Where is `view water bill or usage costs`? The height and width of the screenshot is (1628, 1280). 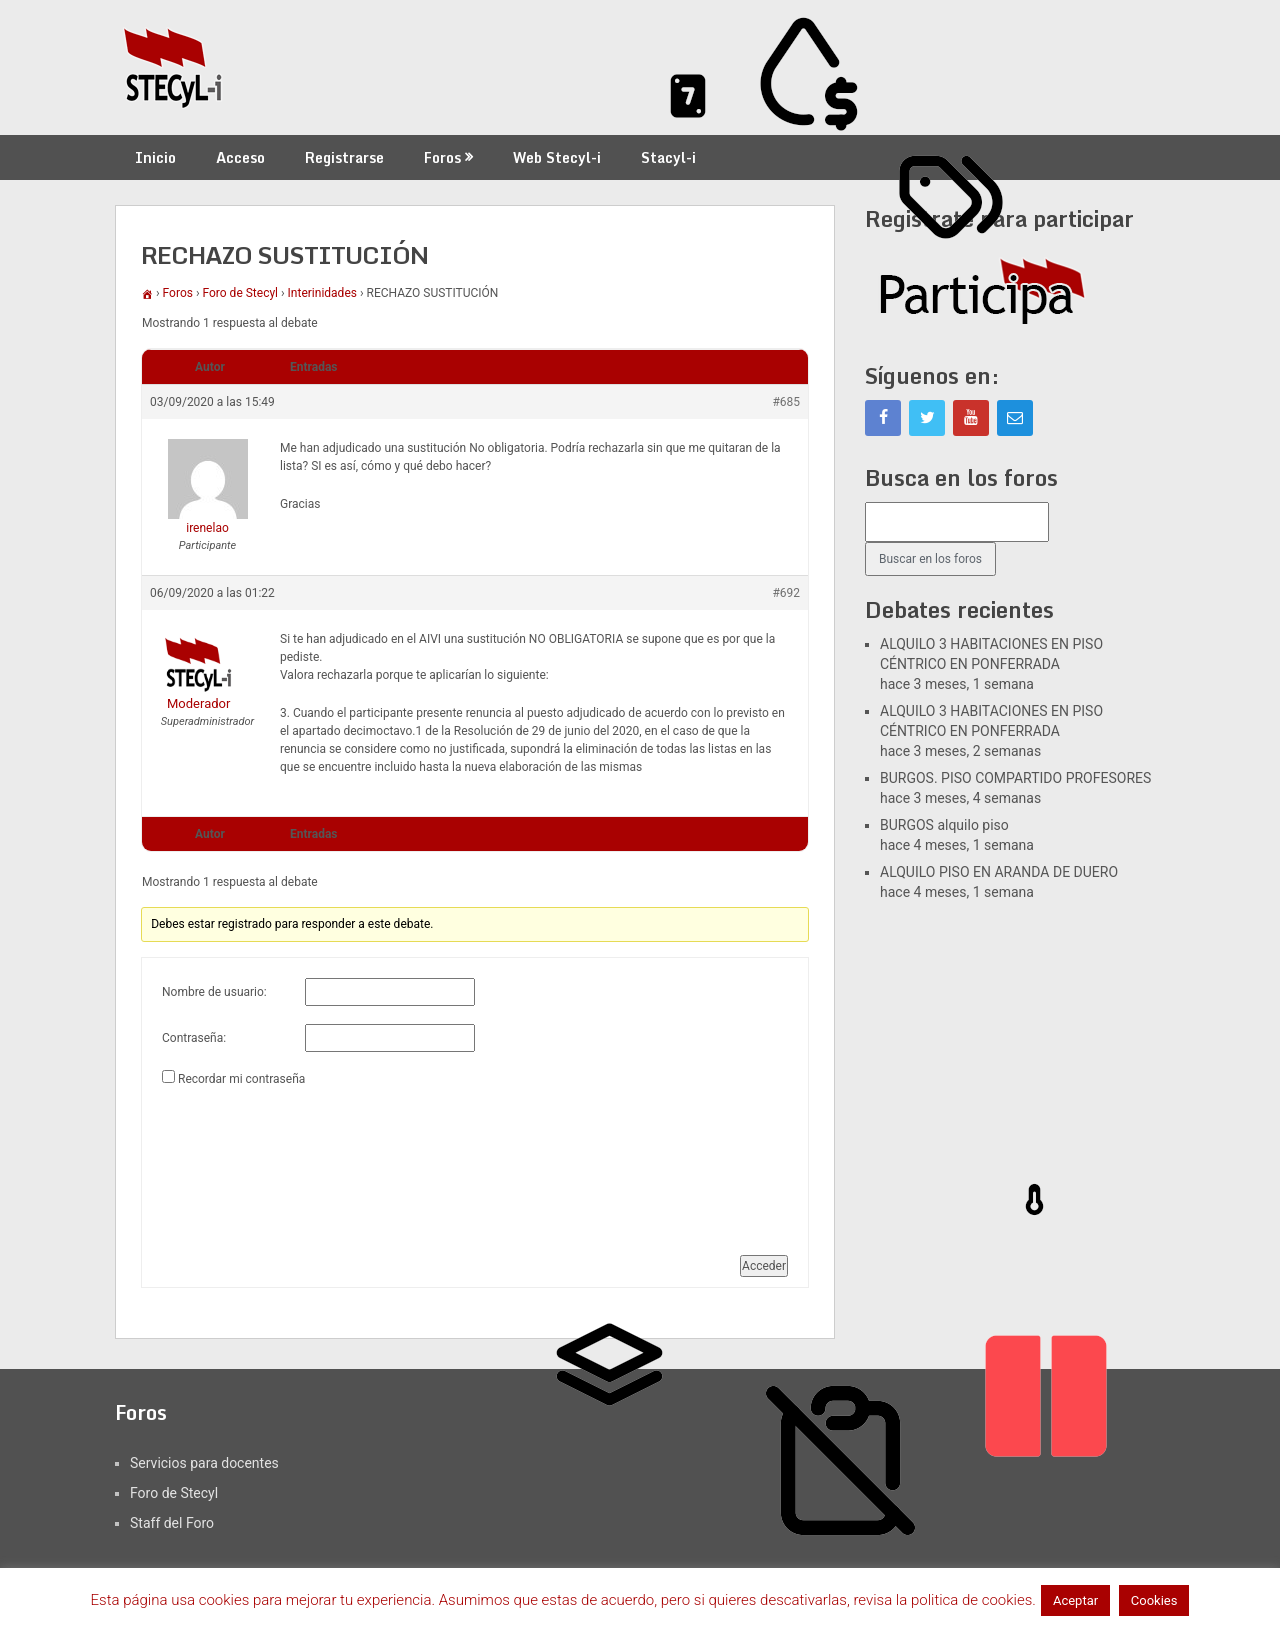 view water bill or usage costs is located at coordinates (803, 71).